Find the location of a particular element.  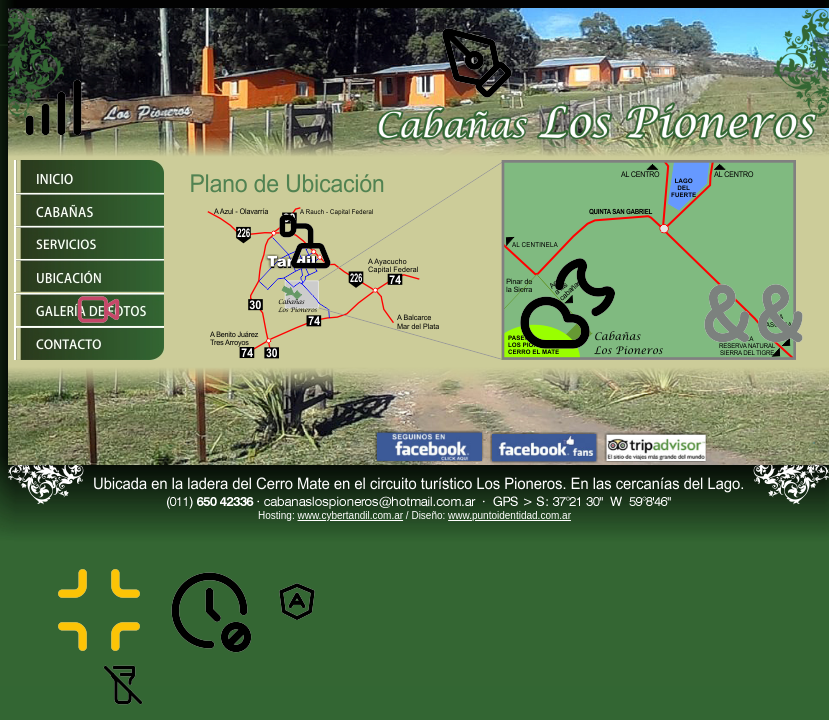

cancel a scheduled event or timer is located at coordinates (209, 610).